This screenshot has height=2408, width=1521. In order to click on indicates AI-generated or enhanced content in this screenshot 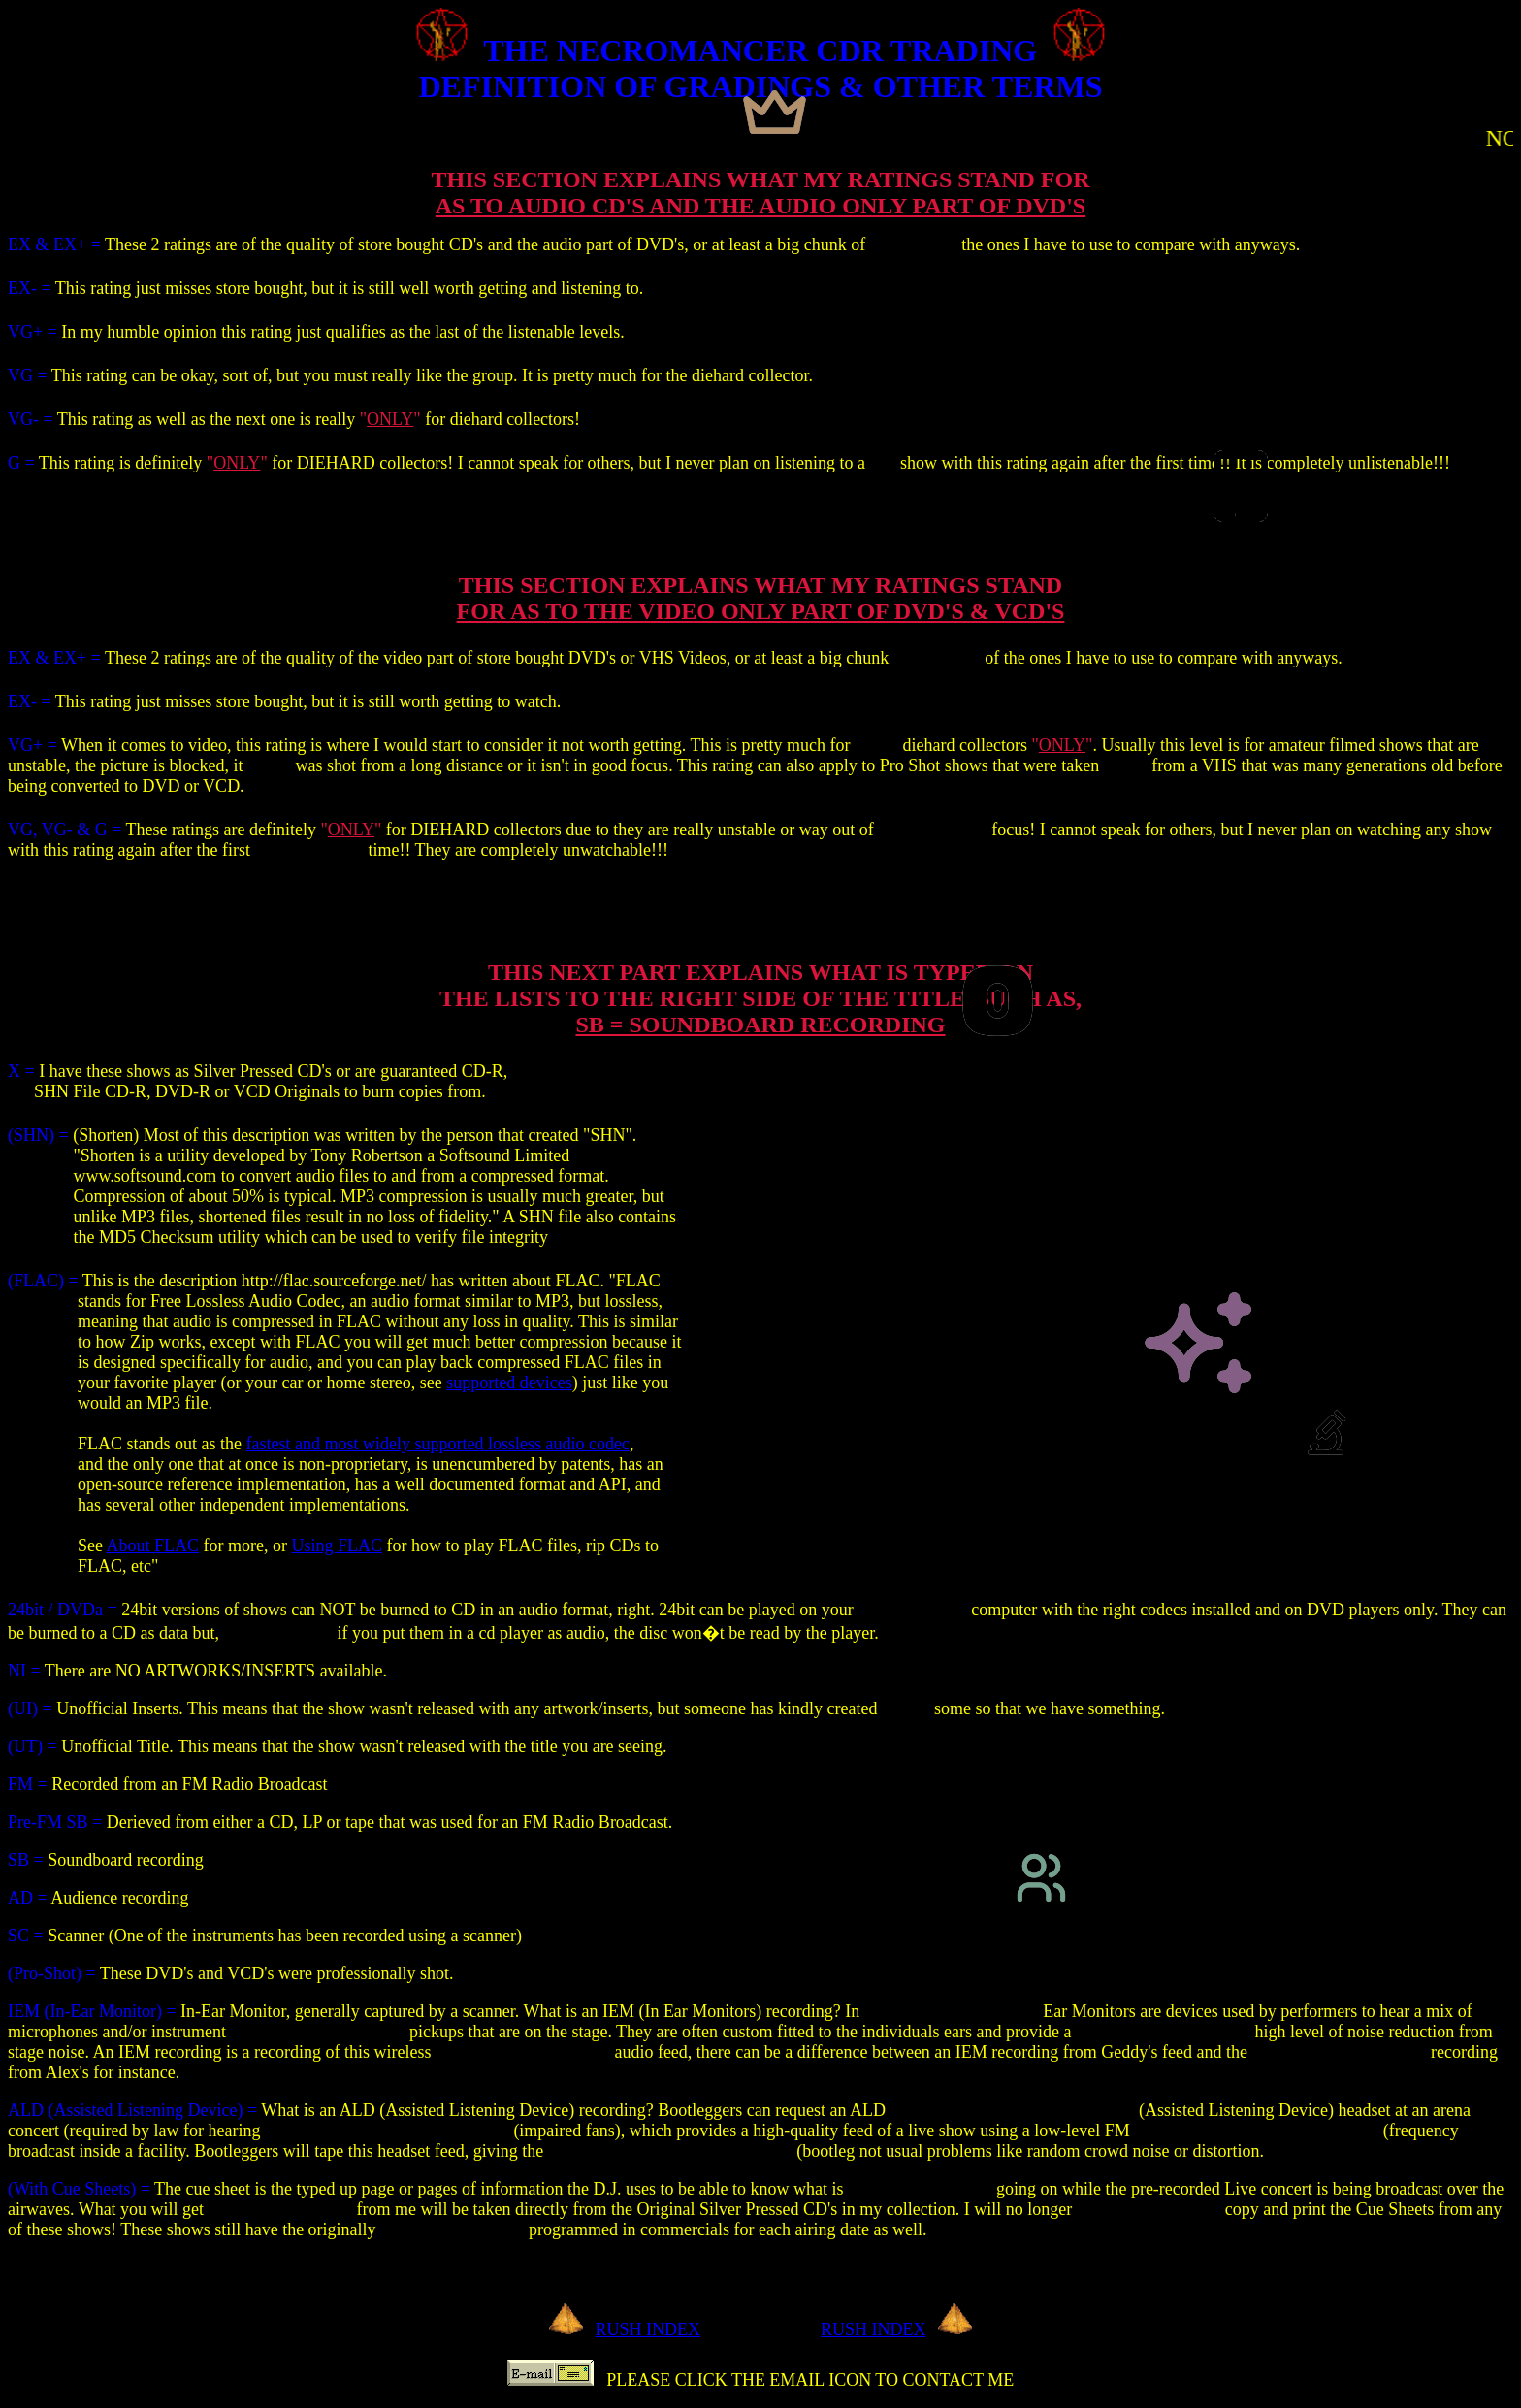, I will do `click(1201, 1343)`.